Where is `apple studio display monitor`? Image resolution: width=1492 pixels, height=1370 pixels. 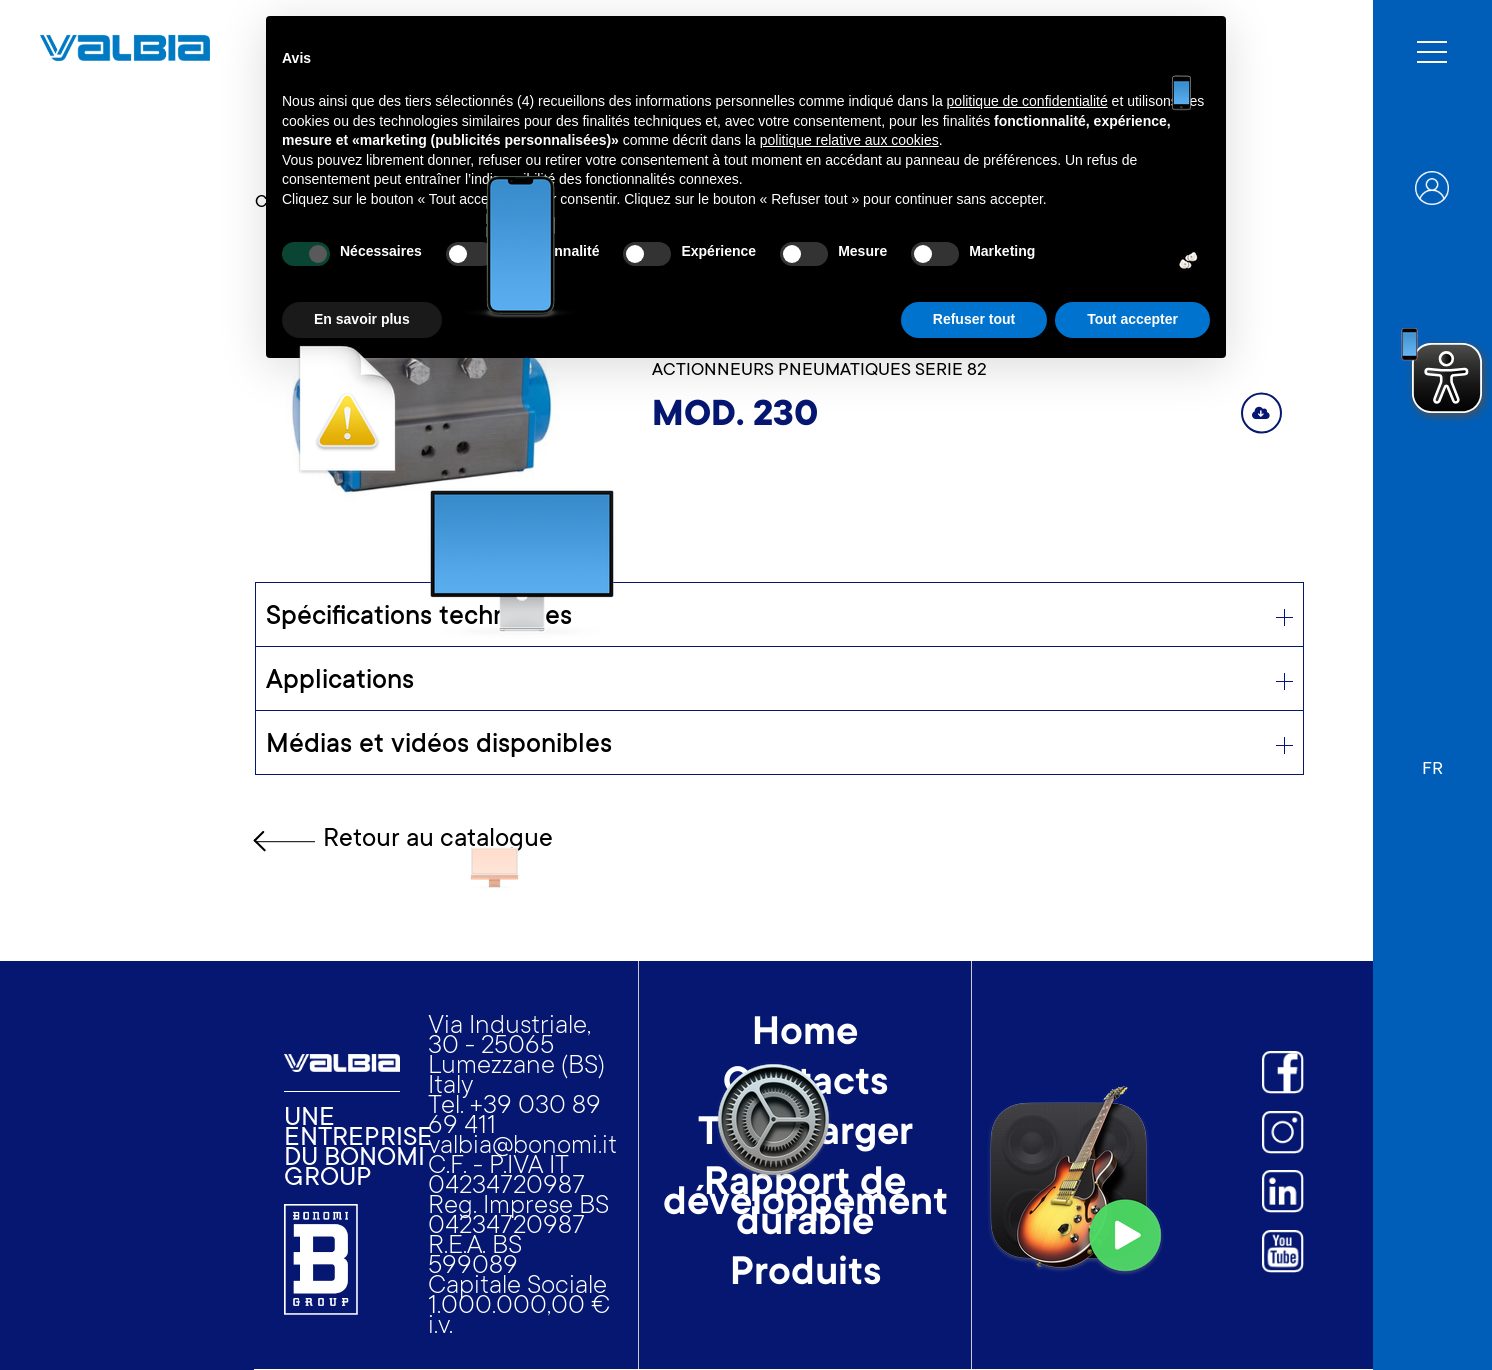
apple studio display monitor is located at coordinates (522, 551).